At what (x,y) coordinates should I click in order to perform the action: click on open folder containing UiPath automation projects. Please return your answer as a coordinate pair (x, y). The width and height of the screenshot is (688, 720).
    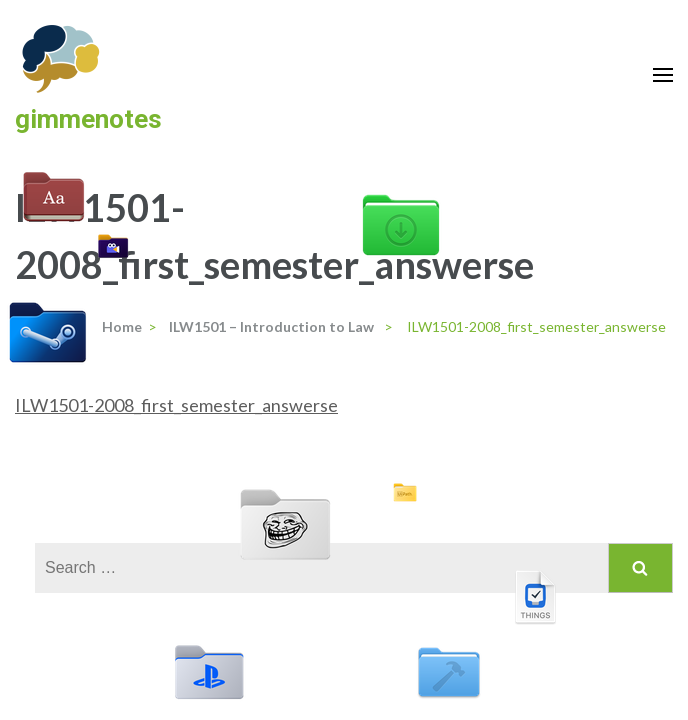
    Looking at the image, I should click on (405, 493).